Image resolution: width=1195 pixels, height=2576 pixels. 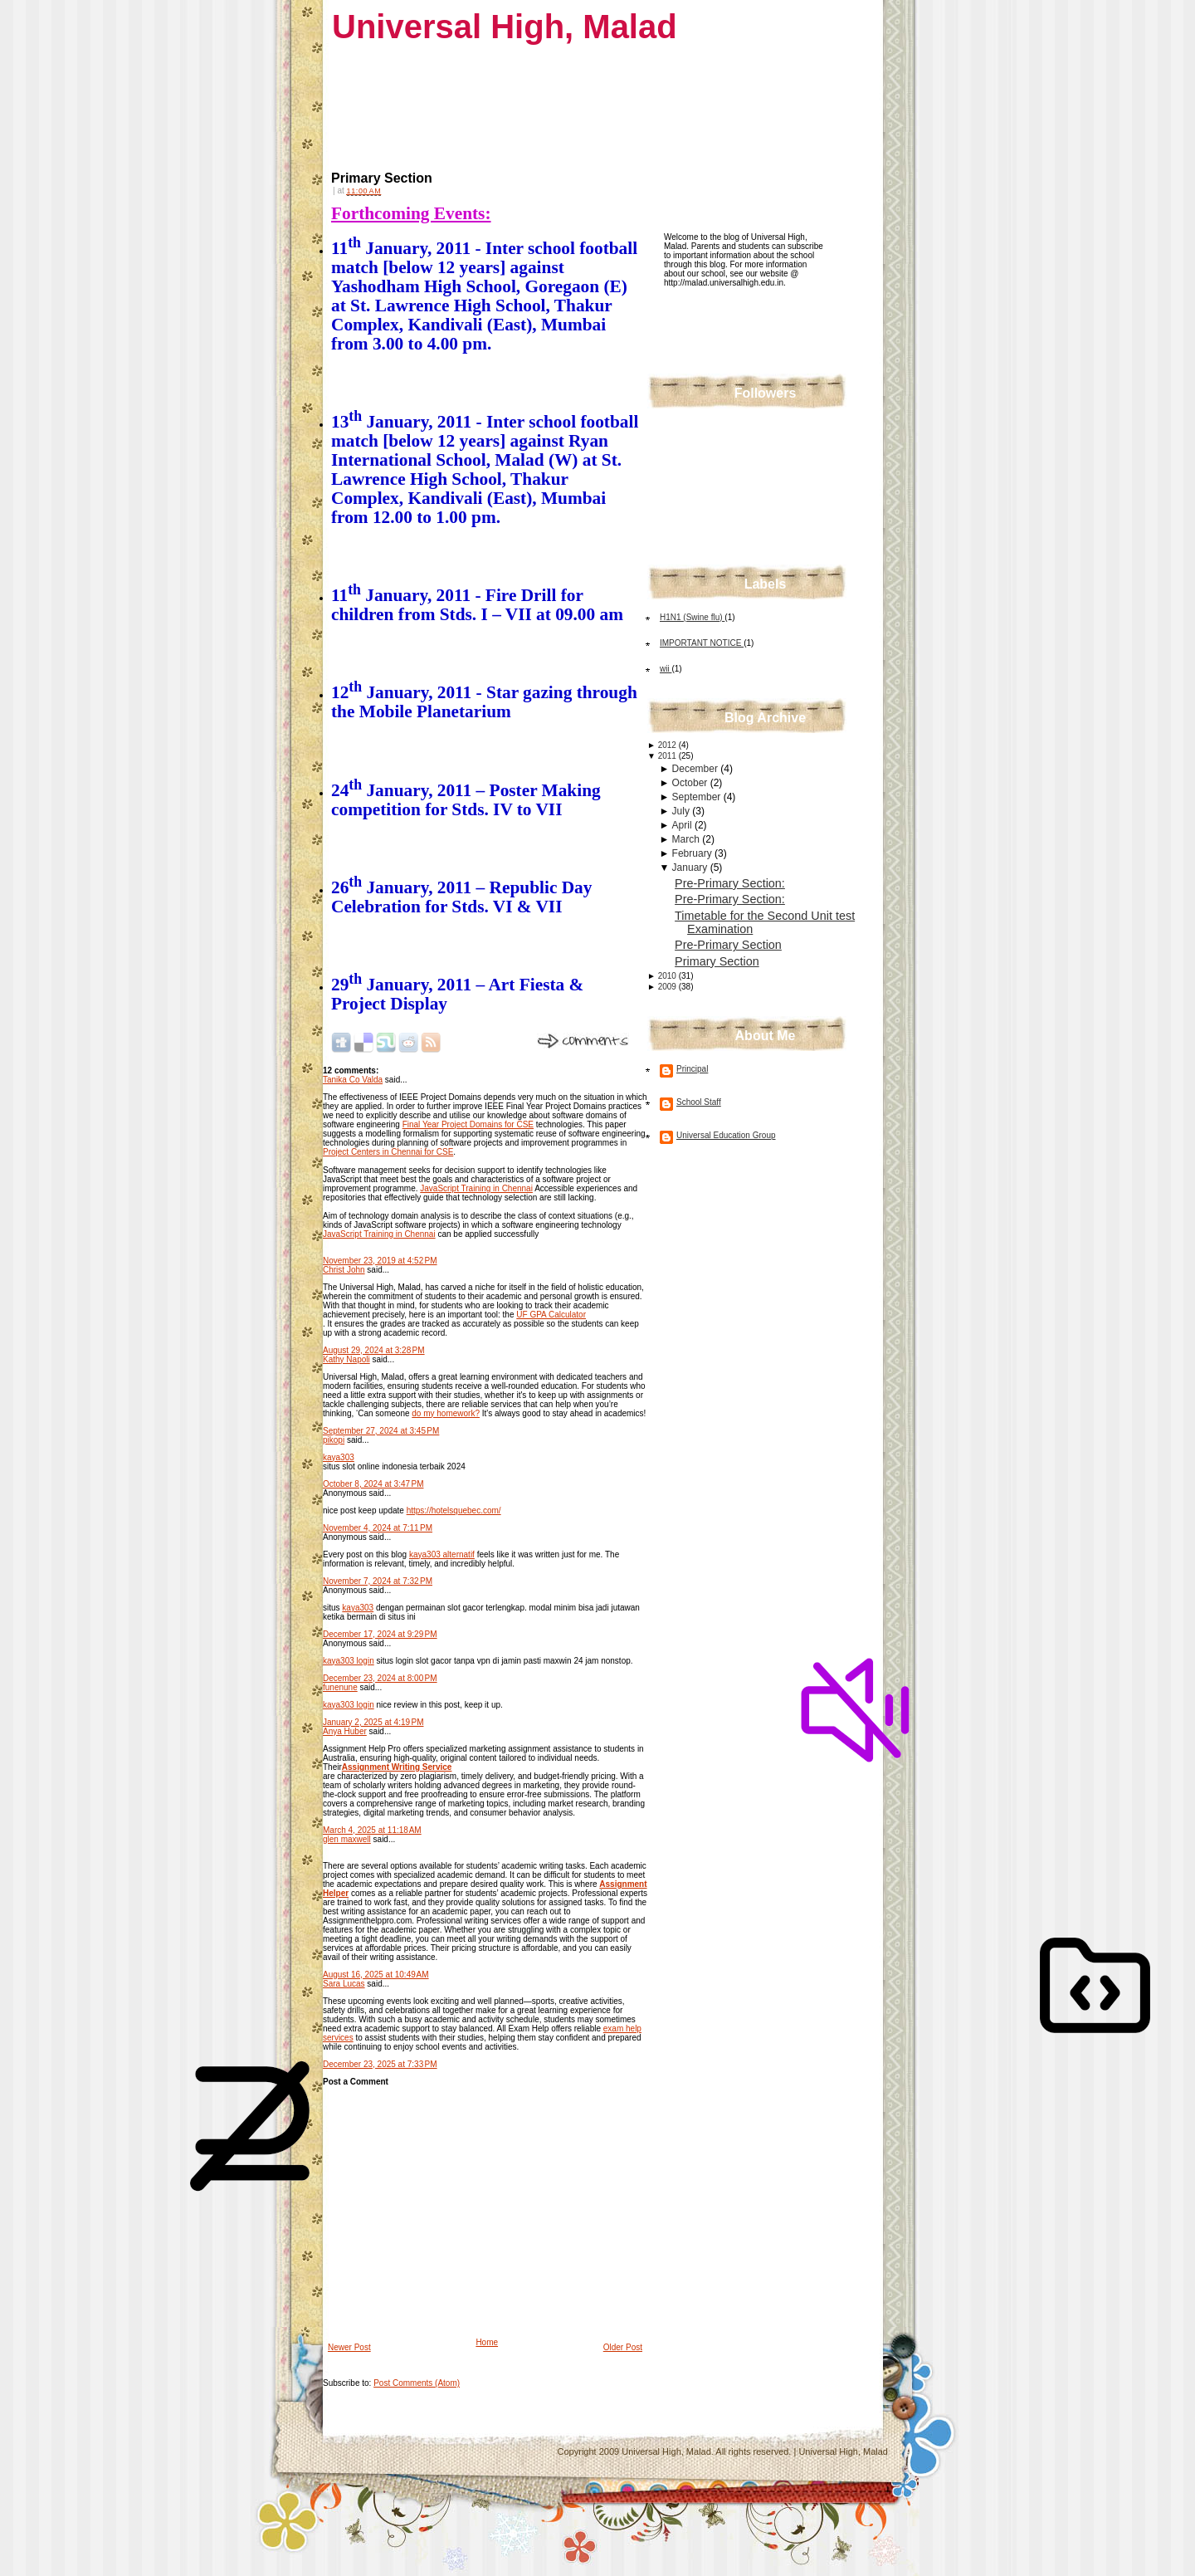 What do you see at coordinates (250, 2126) in the screenshot?
I see `indicates "not a superset of" in mathematical notation` at bounding box center [250, 2126].